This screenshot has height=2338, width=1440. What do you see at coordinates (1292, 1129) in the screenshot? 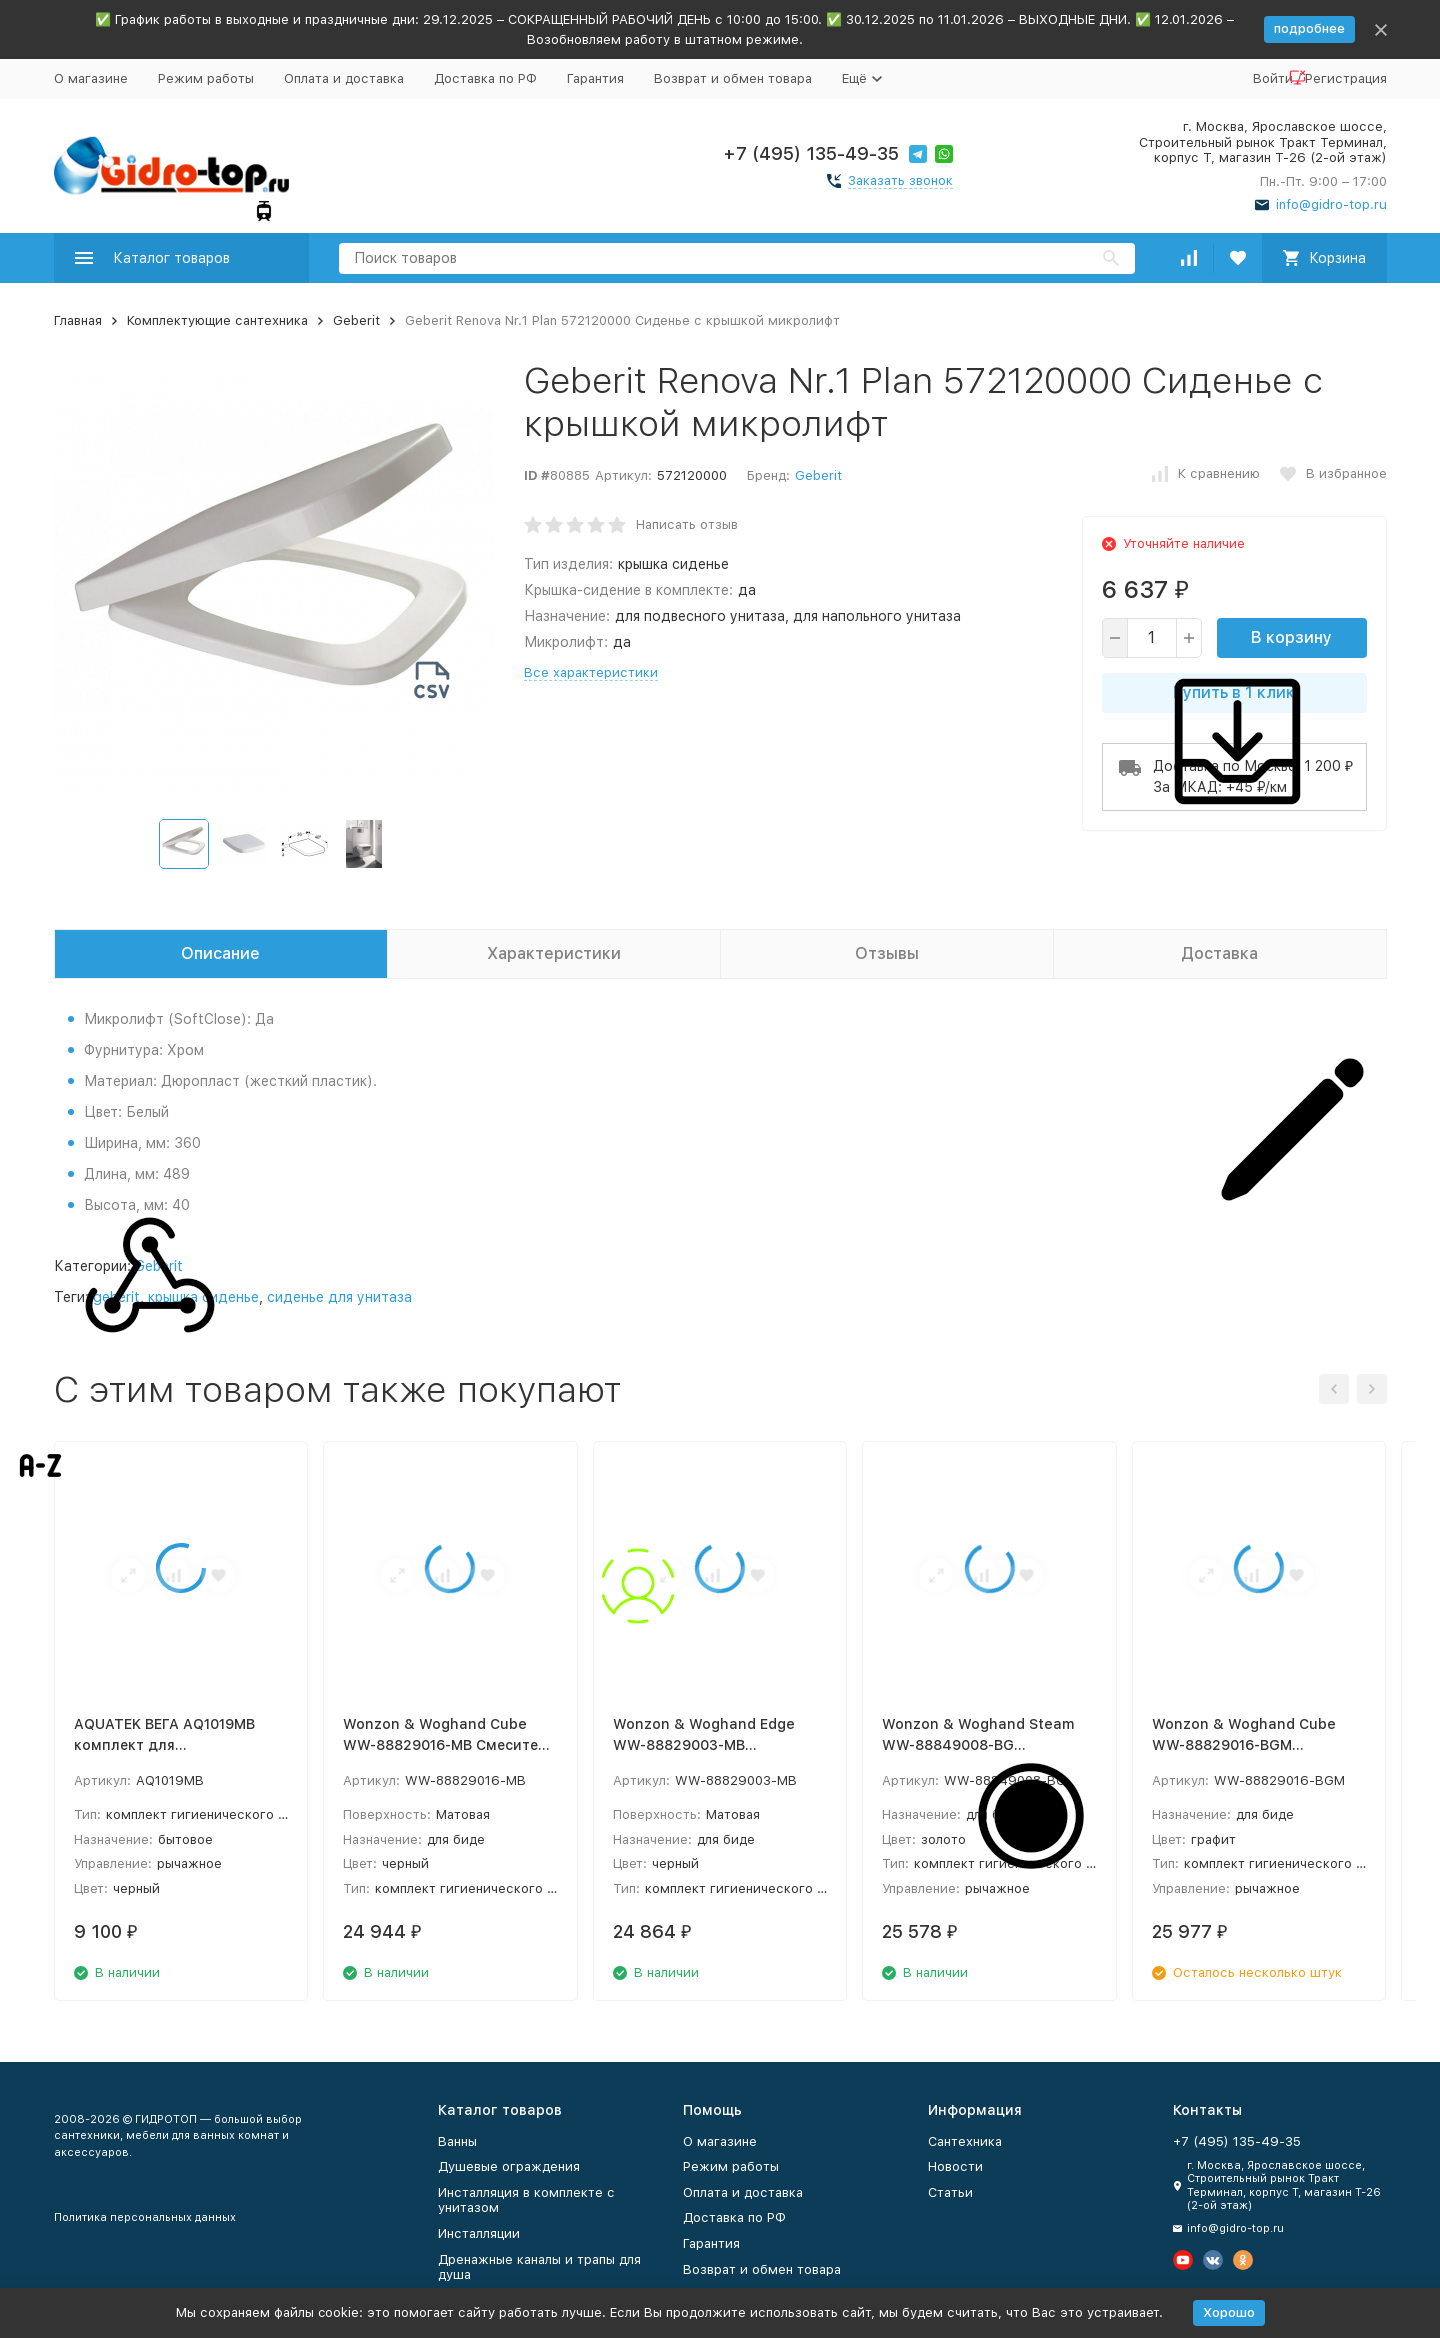
I see `edit content or text` at bounding box center [1292, 1129].